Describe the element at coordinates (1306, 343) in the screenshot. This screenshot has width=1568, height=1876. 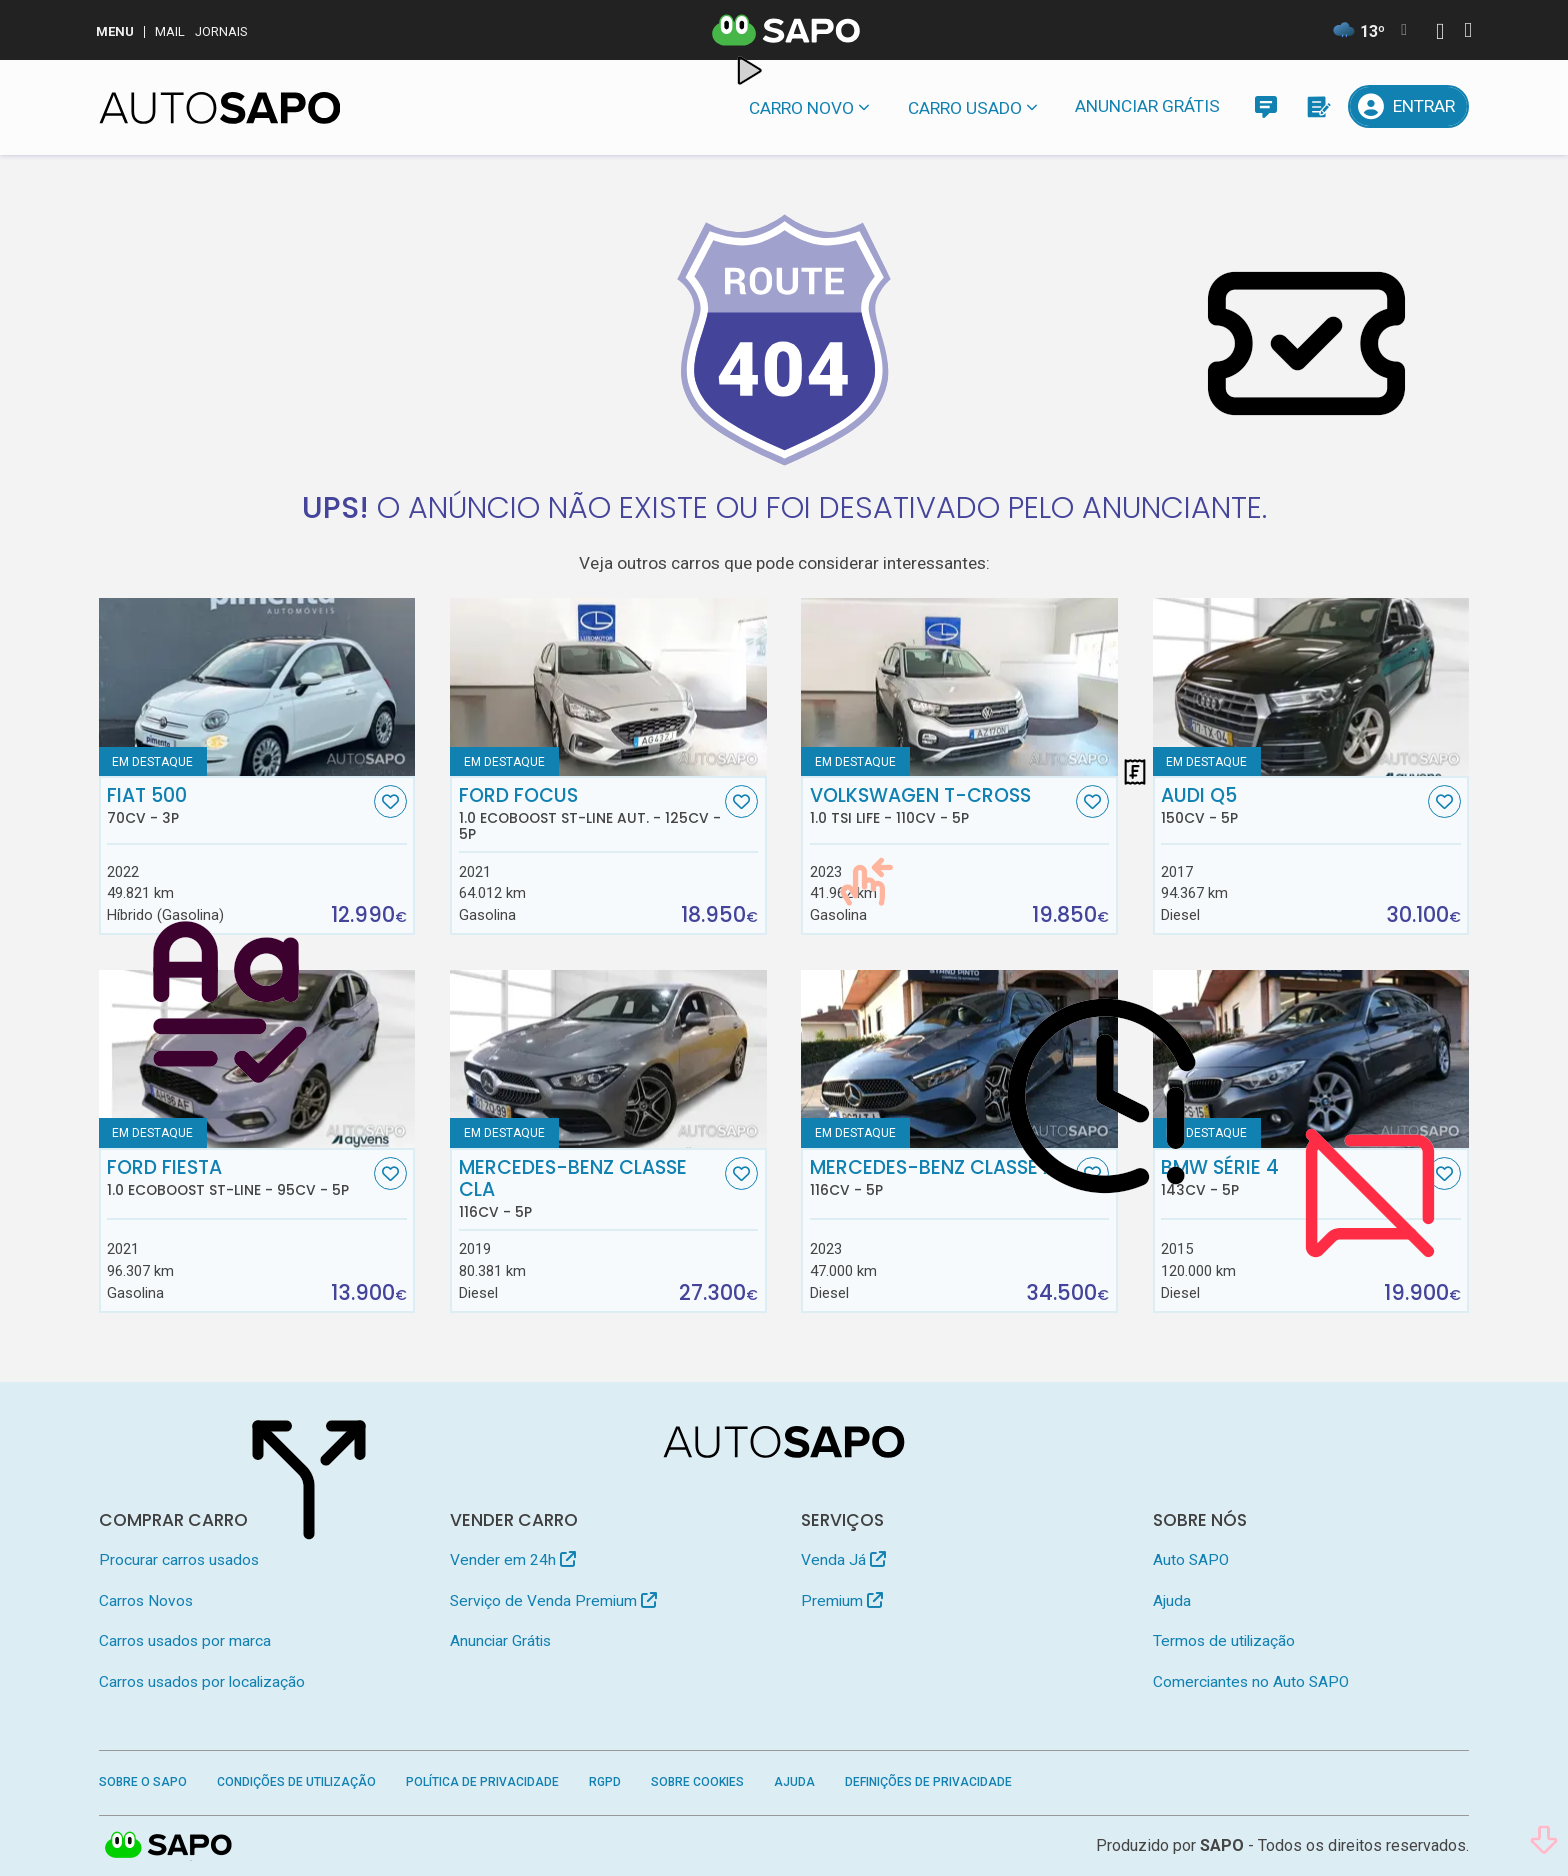
I see `confirmed ticket or booking` at that location.